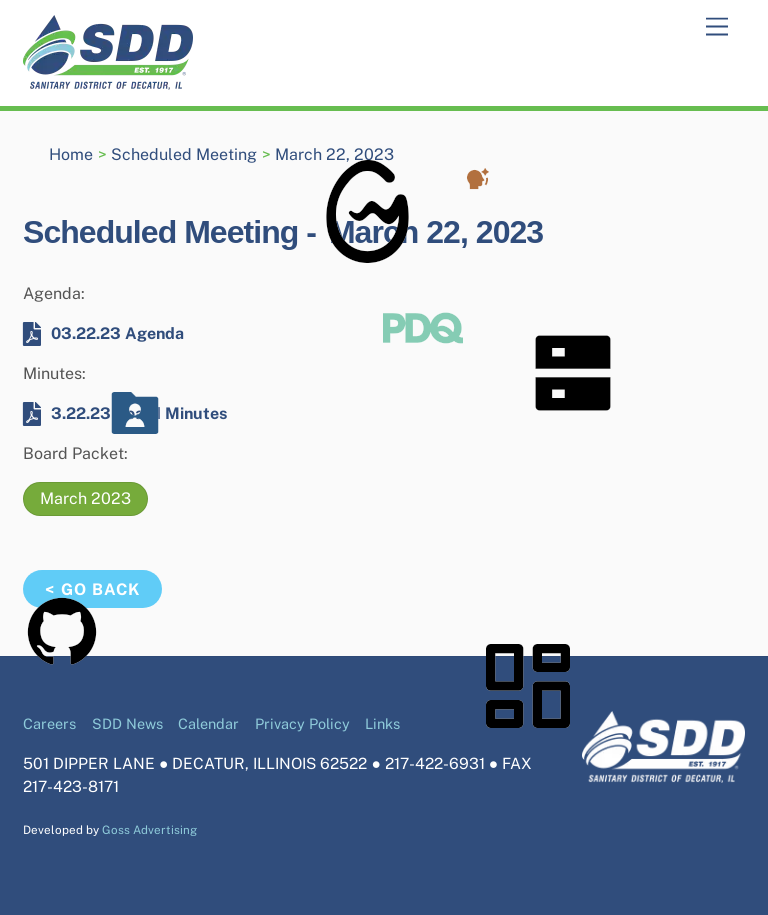 The height and width of the screenshot is (915, 768). What do you see at coordinates (477, 179) in the screenshot?
I see `access speak ai voice assistant` at bounding box center [477, 179].